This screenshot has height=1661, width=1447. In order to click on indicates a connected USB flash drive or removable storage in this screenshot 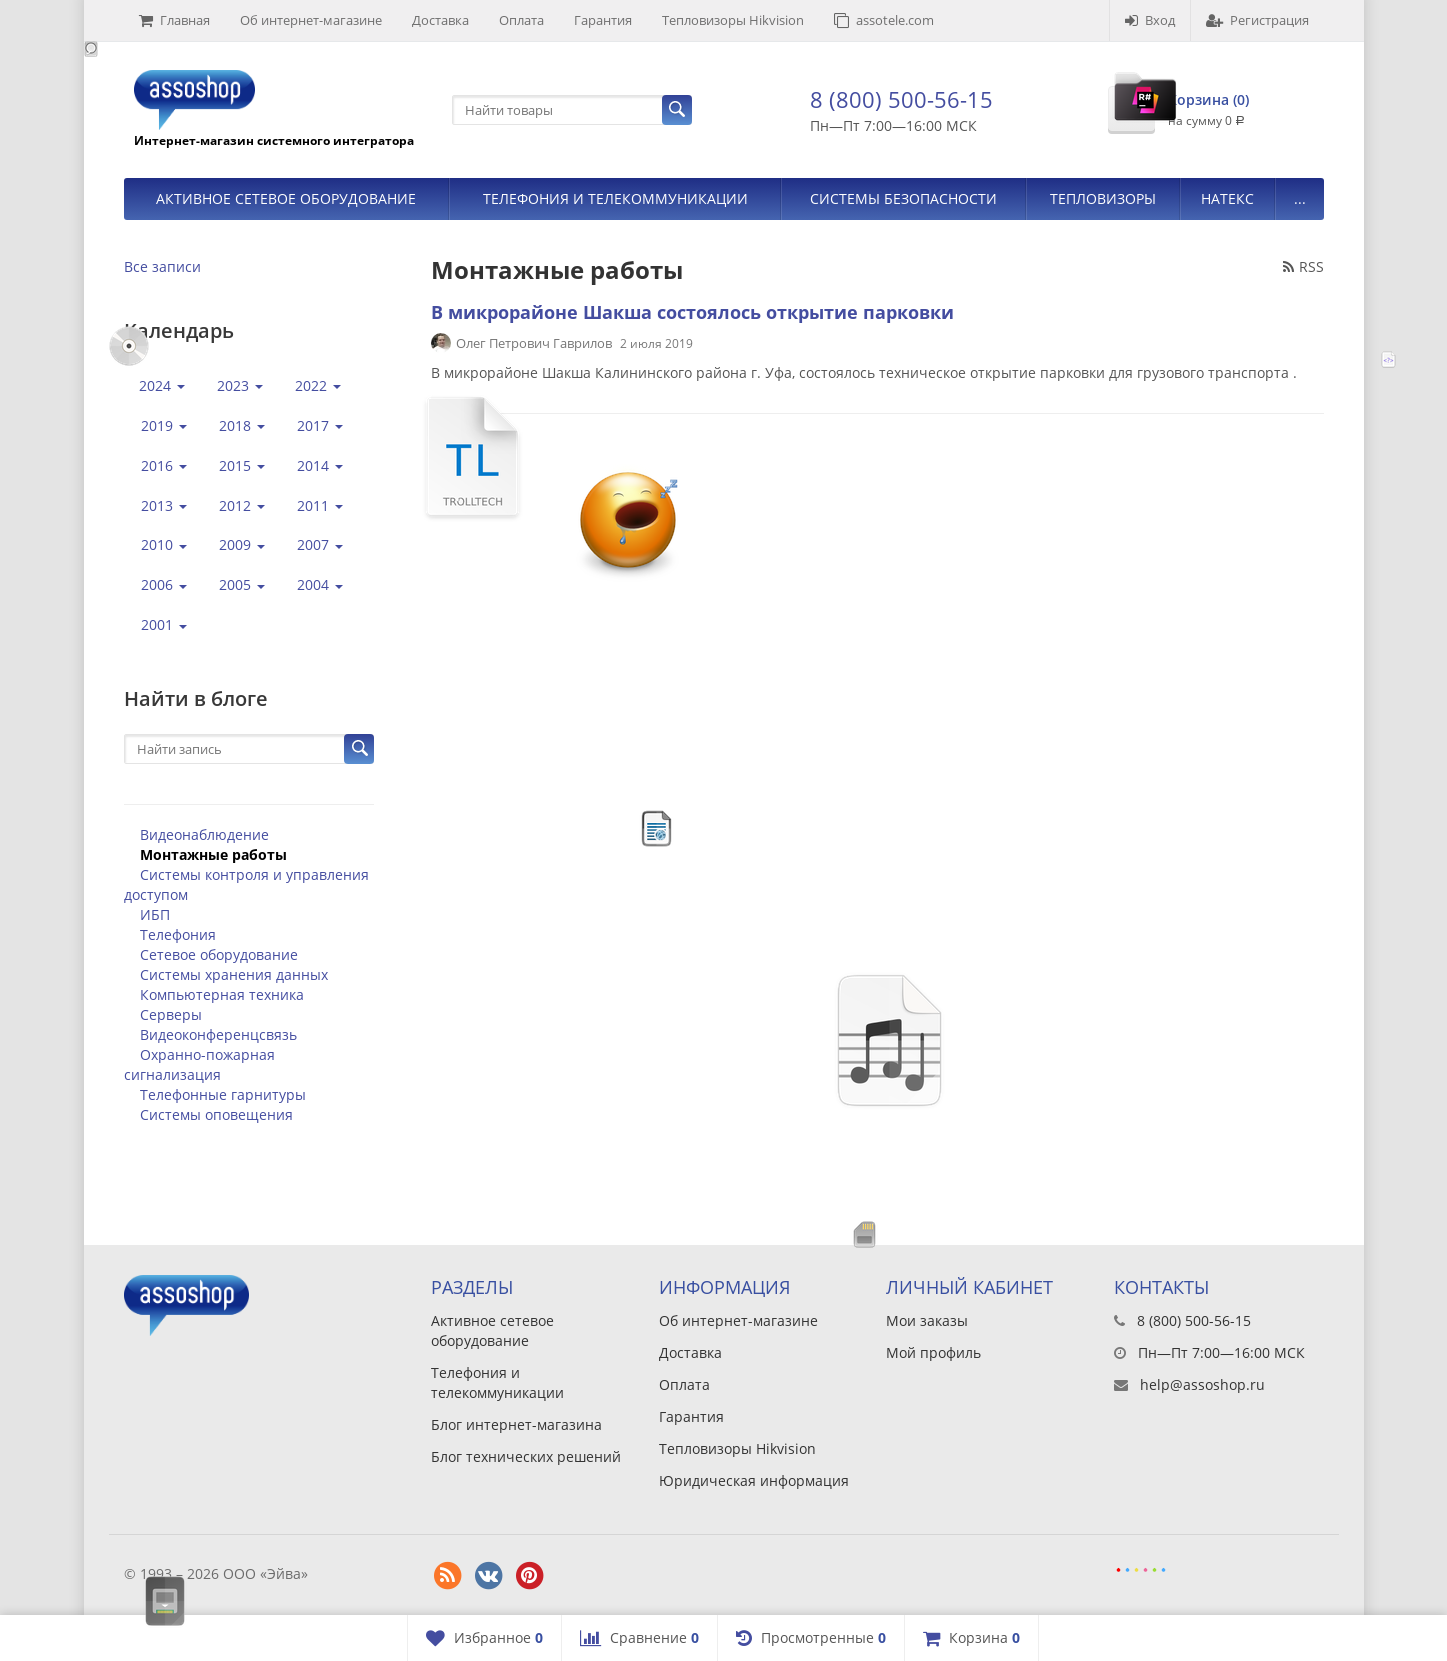, I will do `click(864, 1234)`.